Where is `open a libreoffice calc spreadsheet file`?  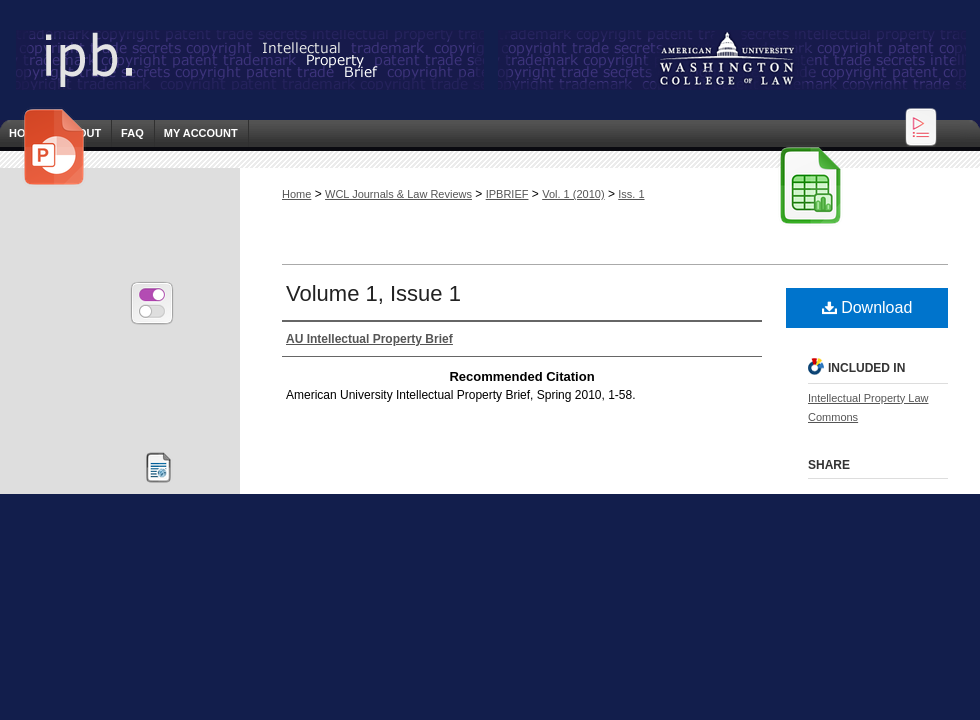 open a libreoffice calc spreadsheet file is located at coordinates (810, 185).